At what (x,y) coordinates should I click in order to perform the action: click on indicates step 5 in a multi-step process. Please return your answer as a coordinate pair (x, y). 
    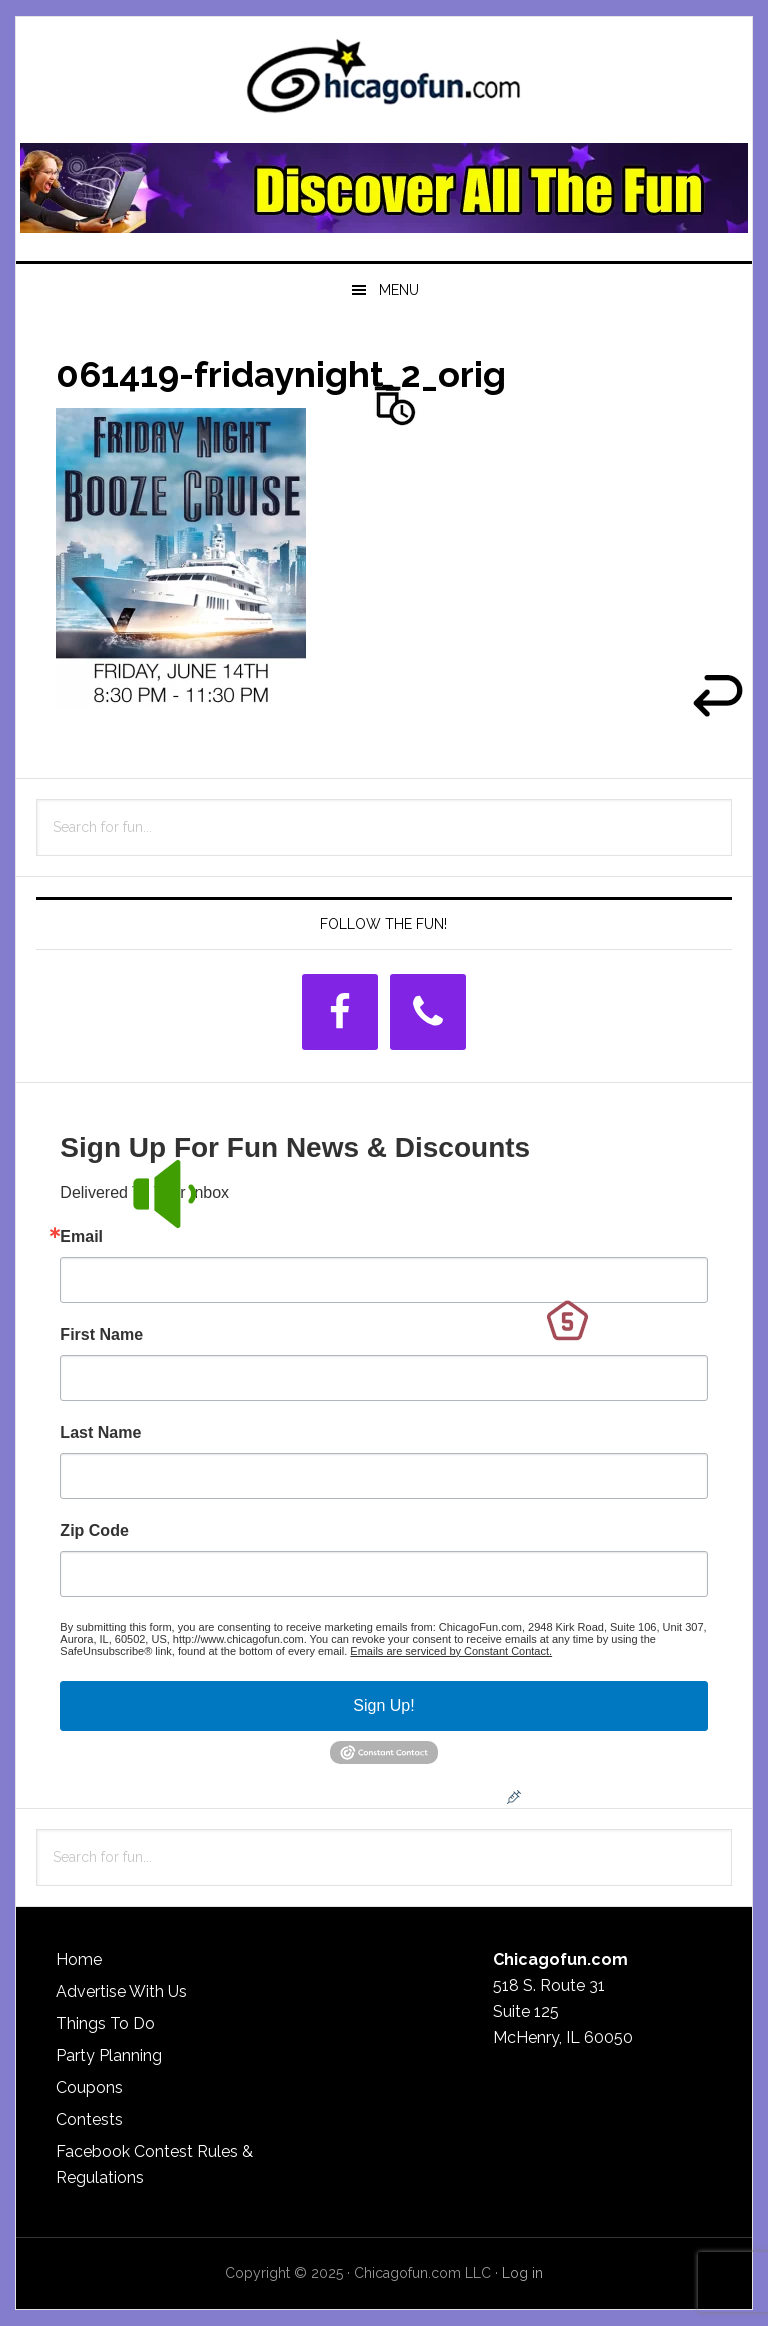
    Looking at the image, I should click on (567, 1321).